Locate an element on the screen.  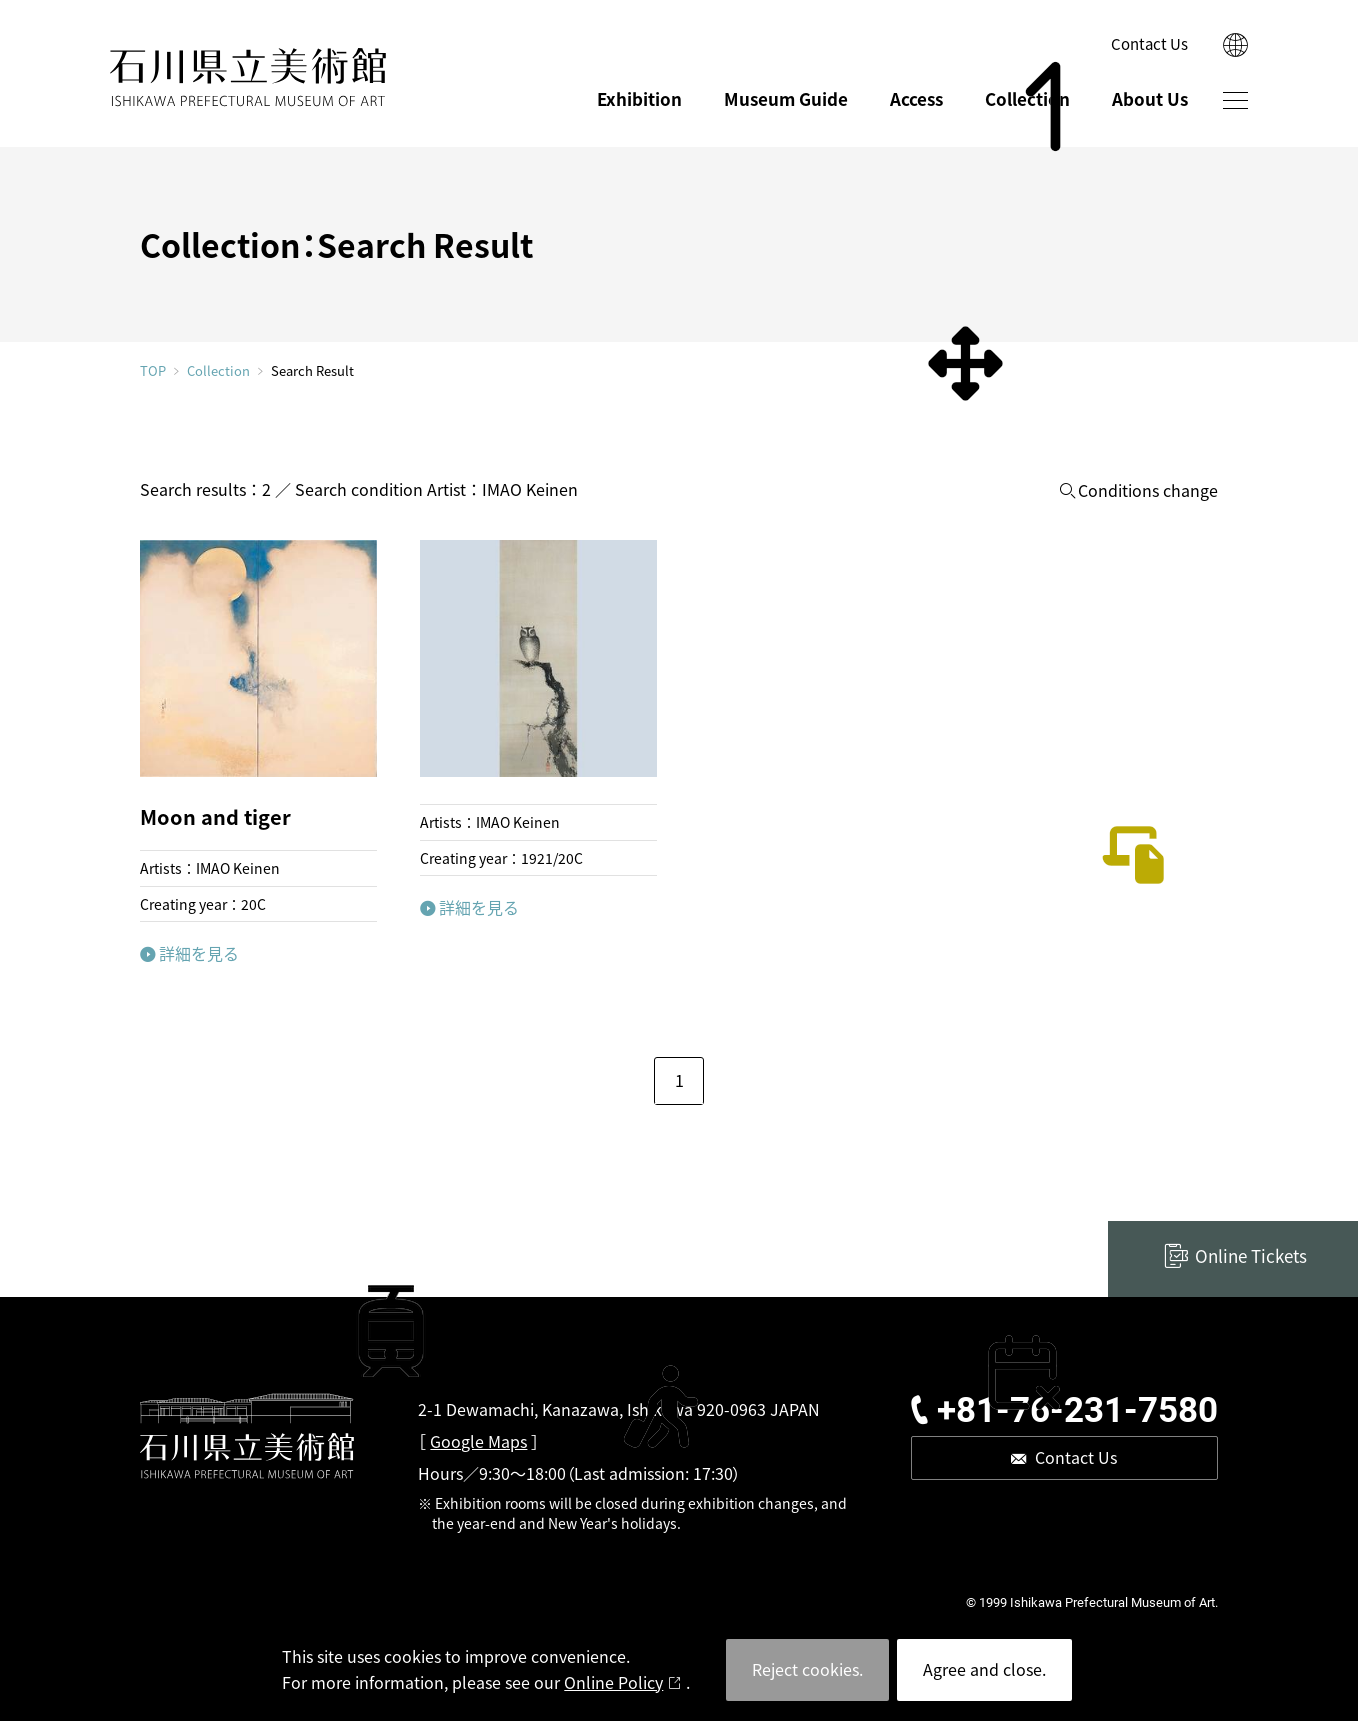
move or drag an element freely is located at coordinates (965, 363).